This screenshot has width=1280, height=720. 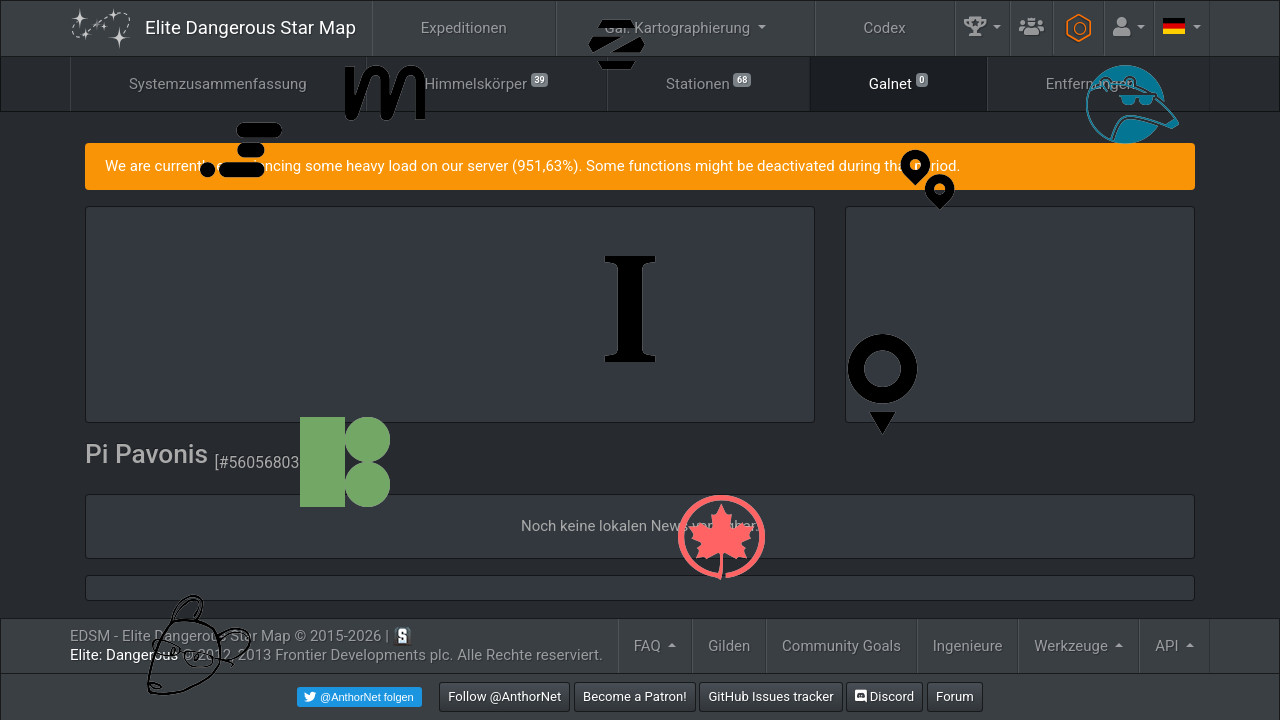 I want to click on icons8 logo, so click(x=345, y=462).